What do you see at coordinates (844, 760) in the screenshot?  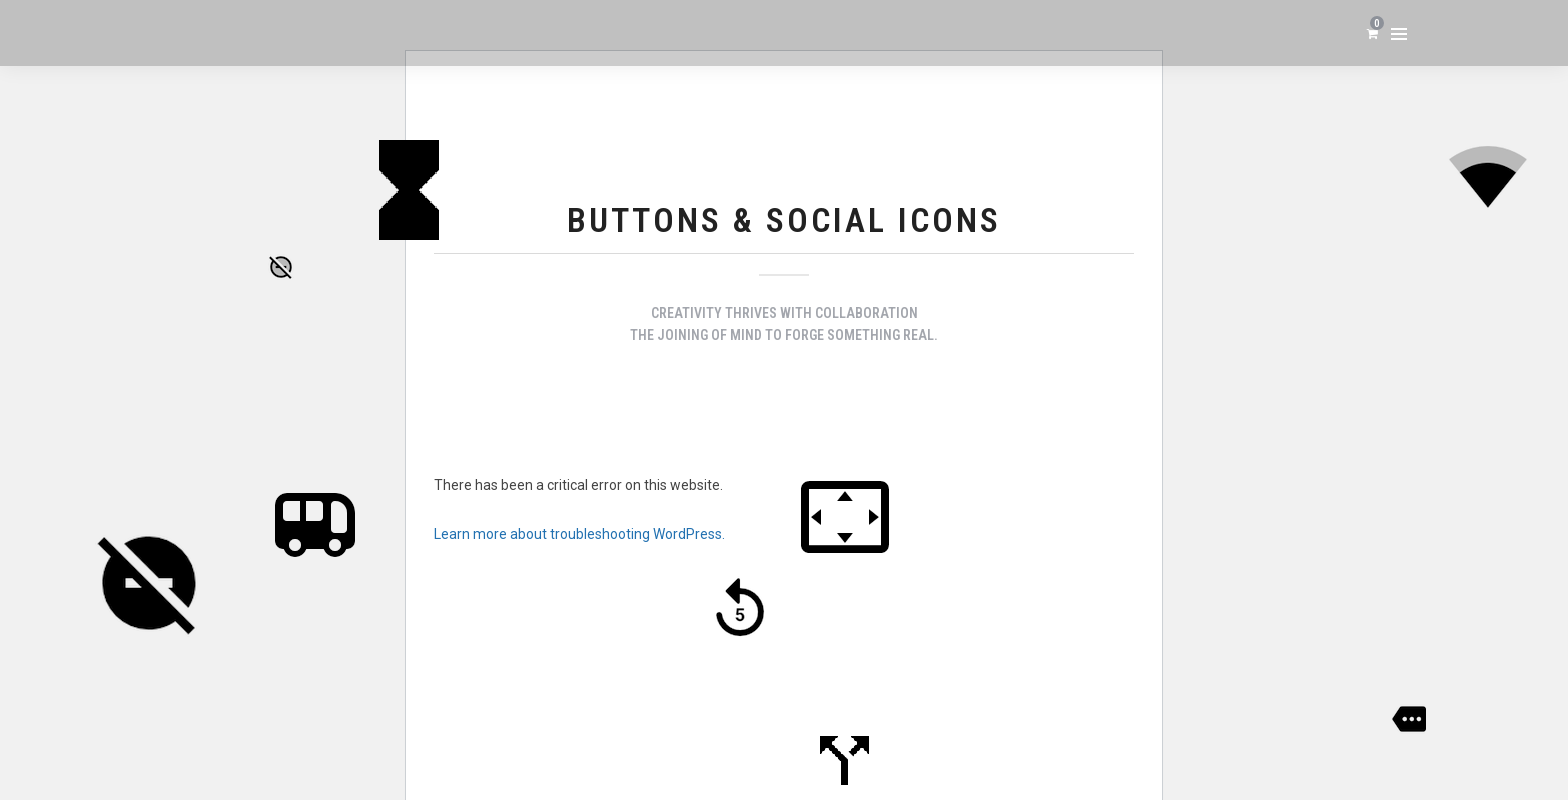 I see `split or fork a call to multiple lines` at bounding box center [844, 760].